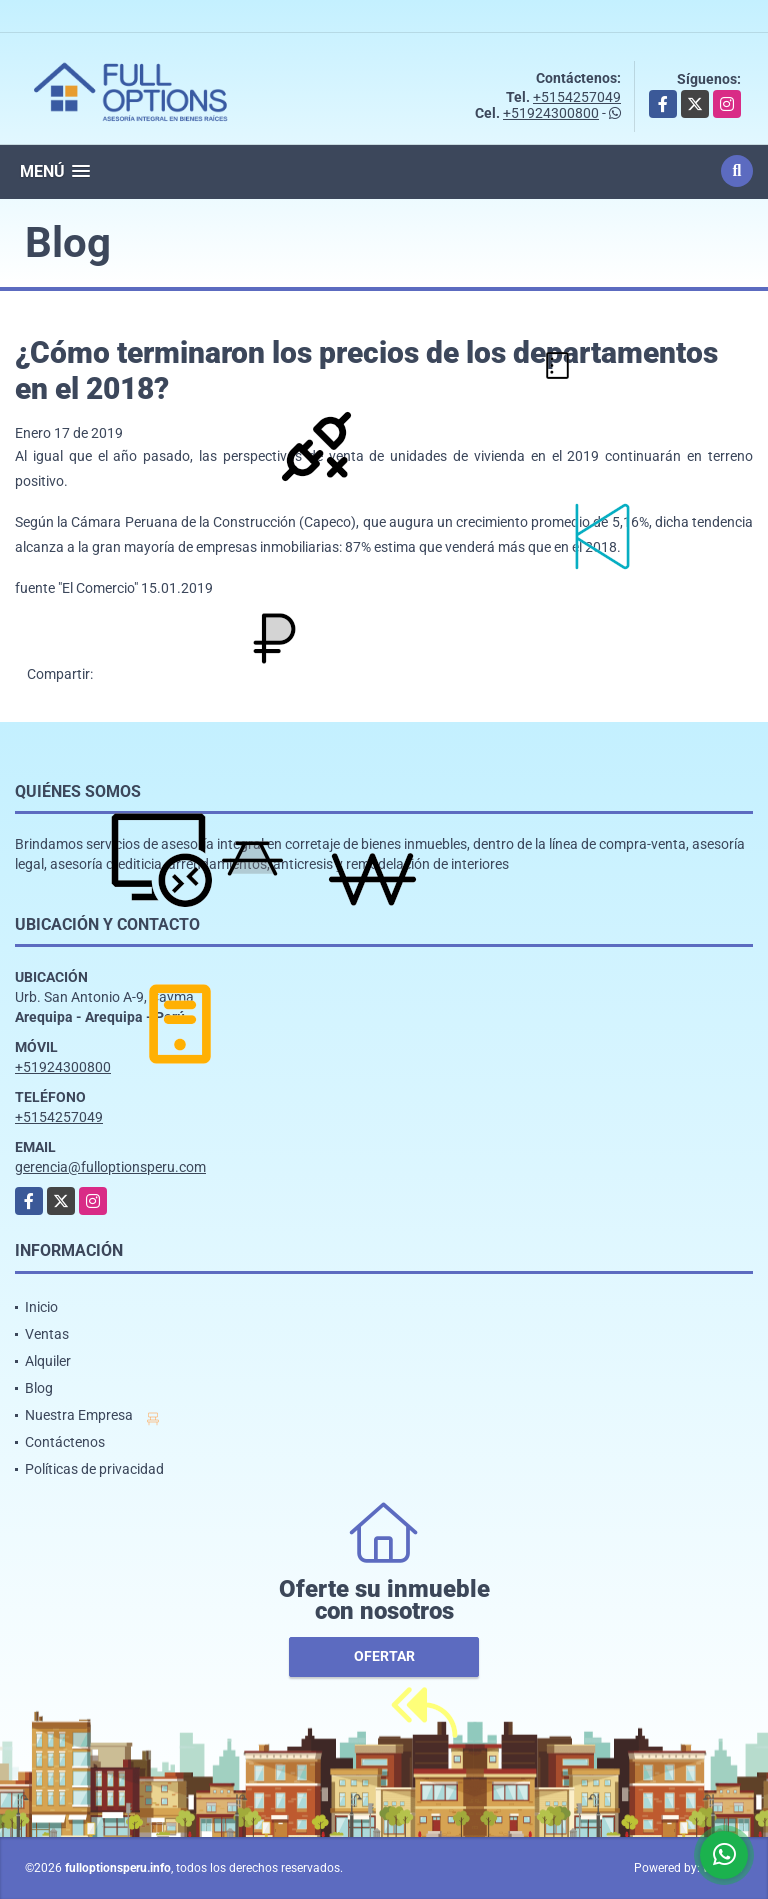 Image resolution: width=768 pixels, height=1899 pixels. I want to click on disconnect from power source, so click(316, 446).